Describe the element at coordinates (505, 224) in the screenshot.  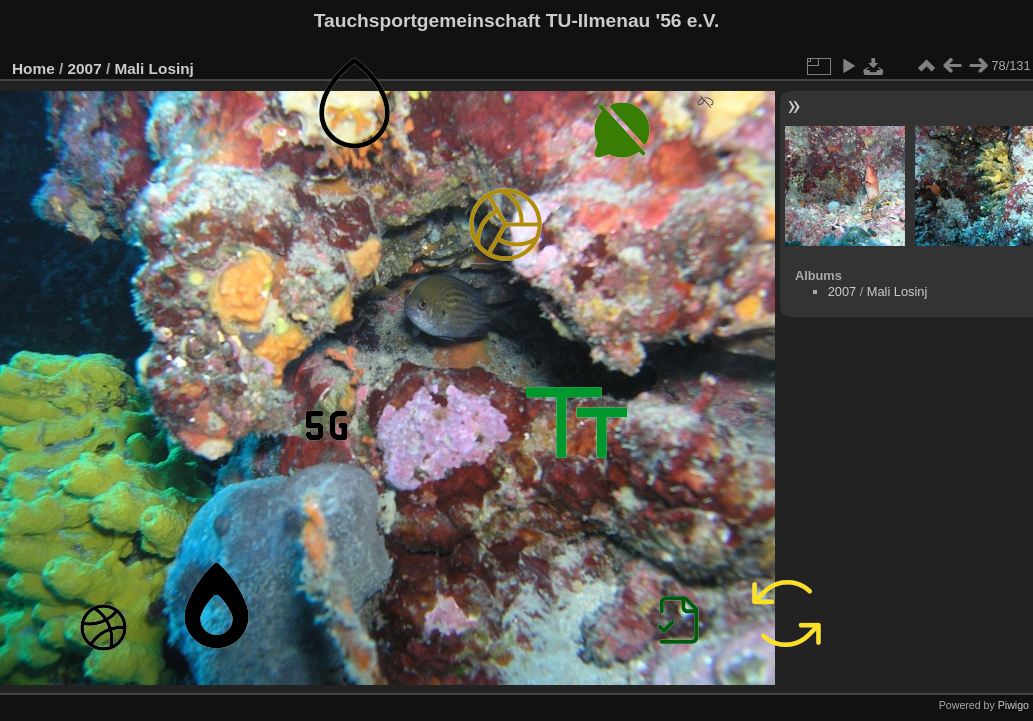
I see `view volleyball or beach sports activities` at that location.